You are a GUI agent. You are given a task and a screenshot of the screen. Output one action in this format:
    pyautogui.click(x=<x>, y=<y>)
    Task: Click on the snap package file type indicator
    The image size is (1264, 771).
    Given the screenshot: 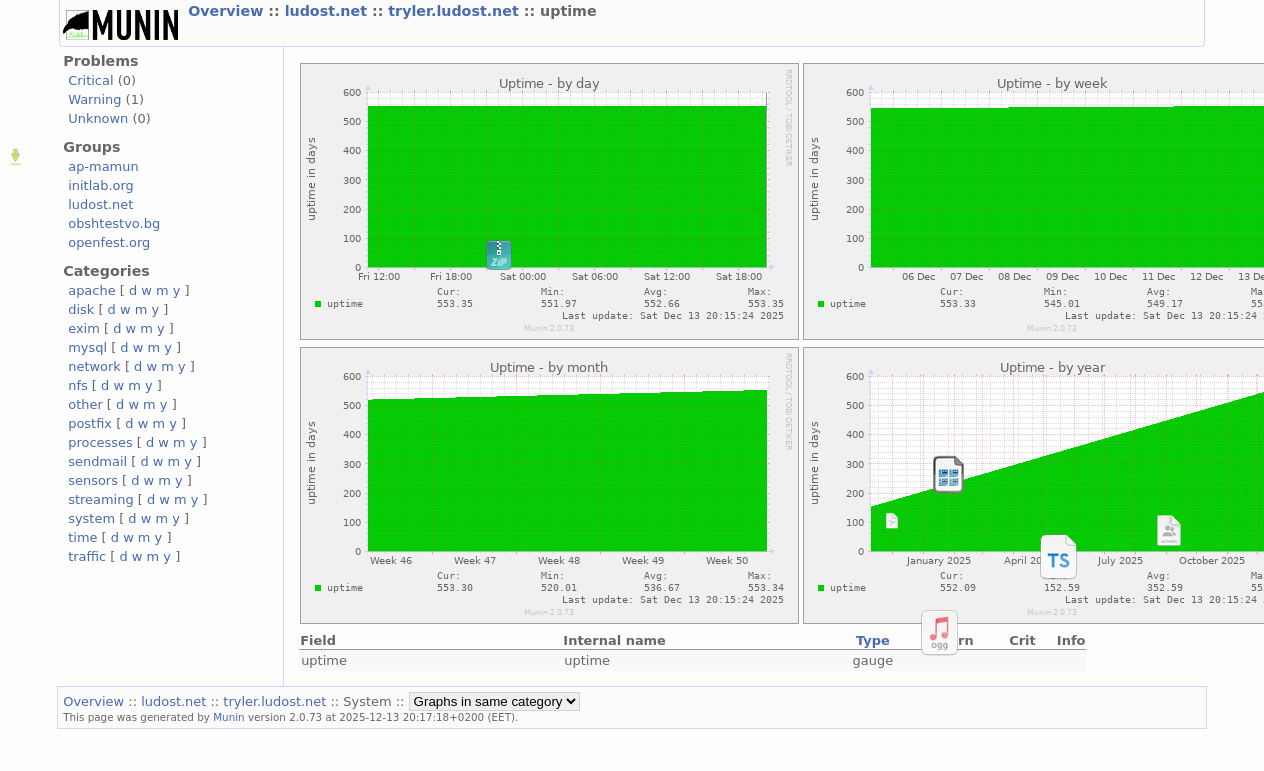 What is the action you would take?
    pyautogui.click(x=892, y=521)
    